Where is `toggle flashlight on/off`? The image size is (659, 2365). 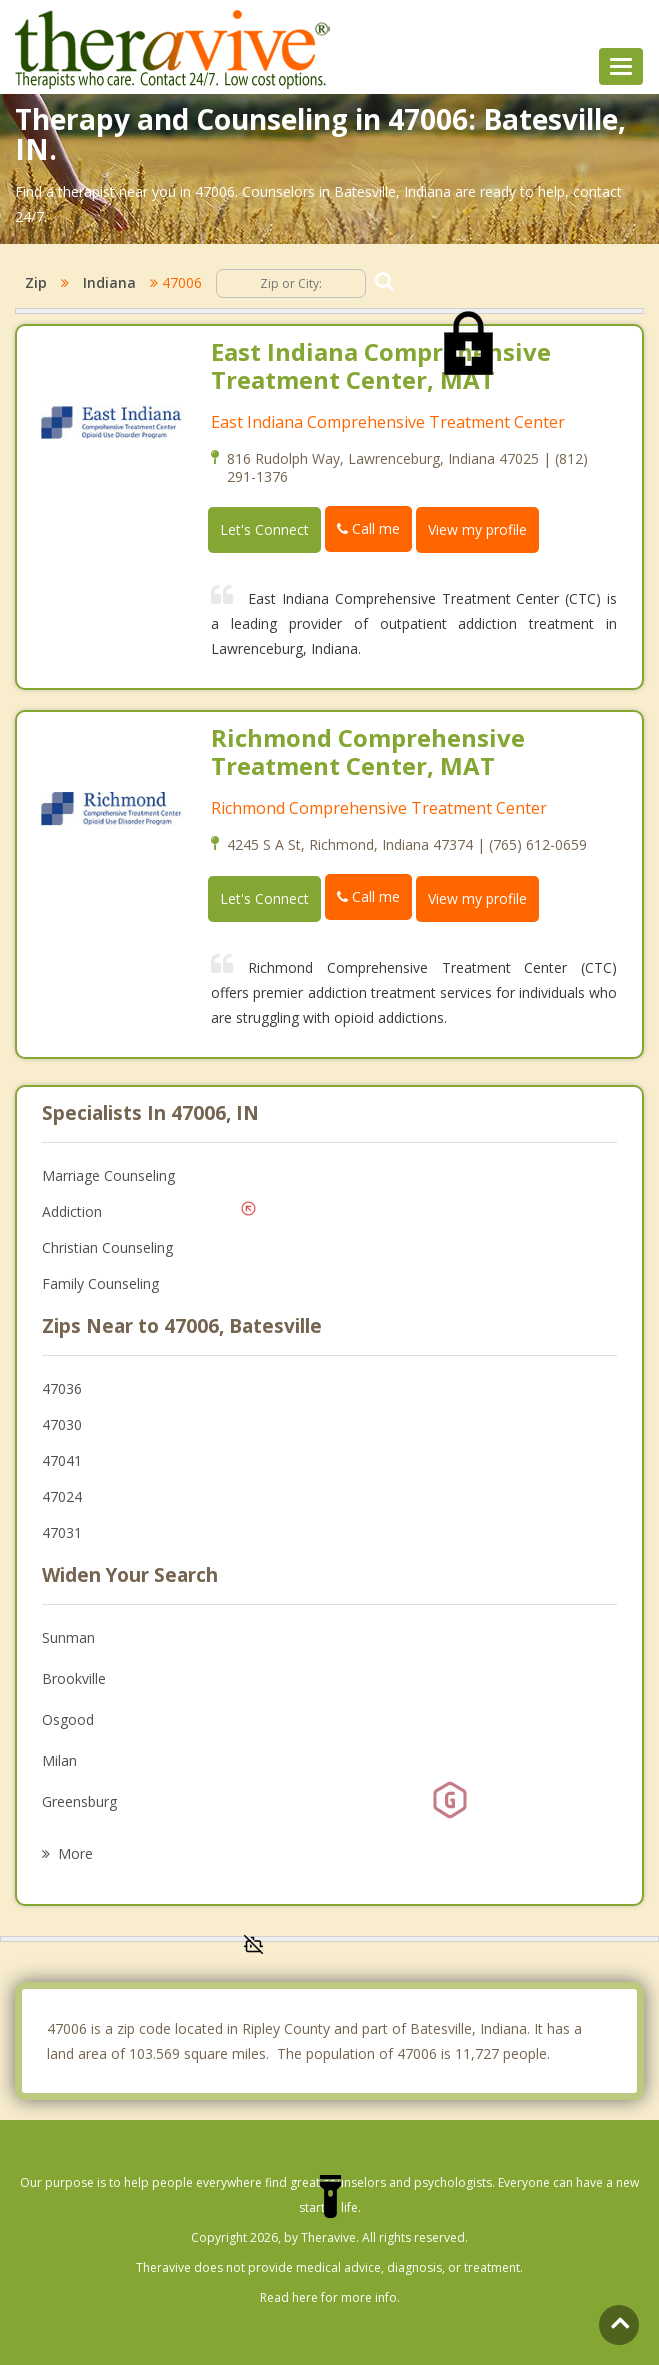
toggle flashlight on/off is located at coordinates (330, 2196).